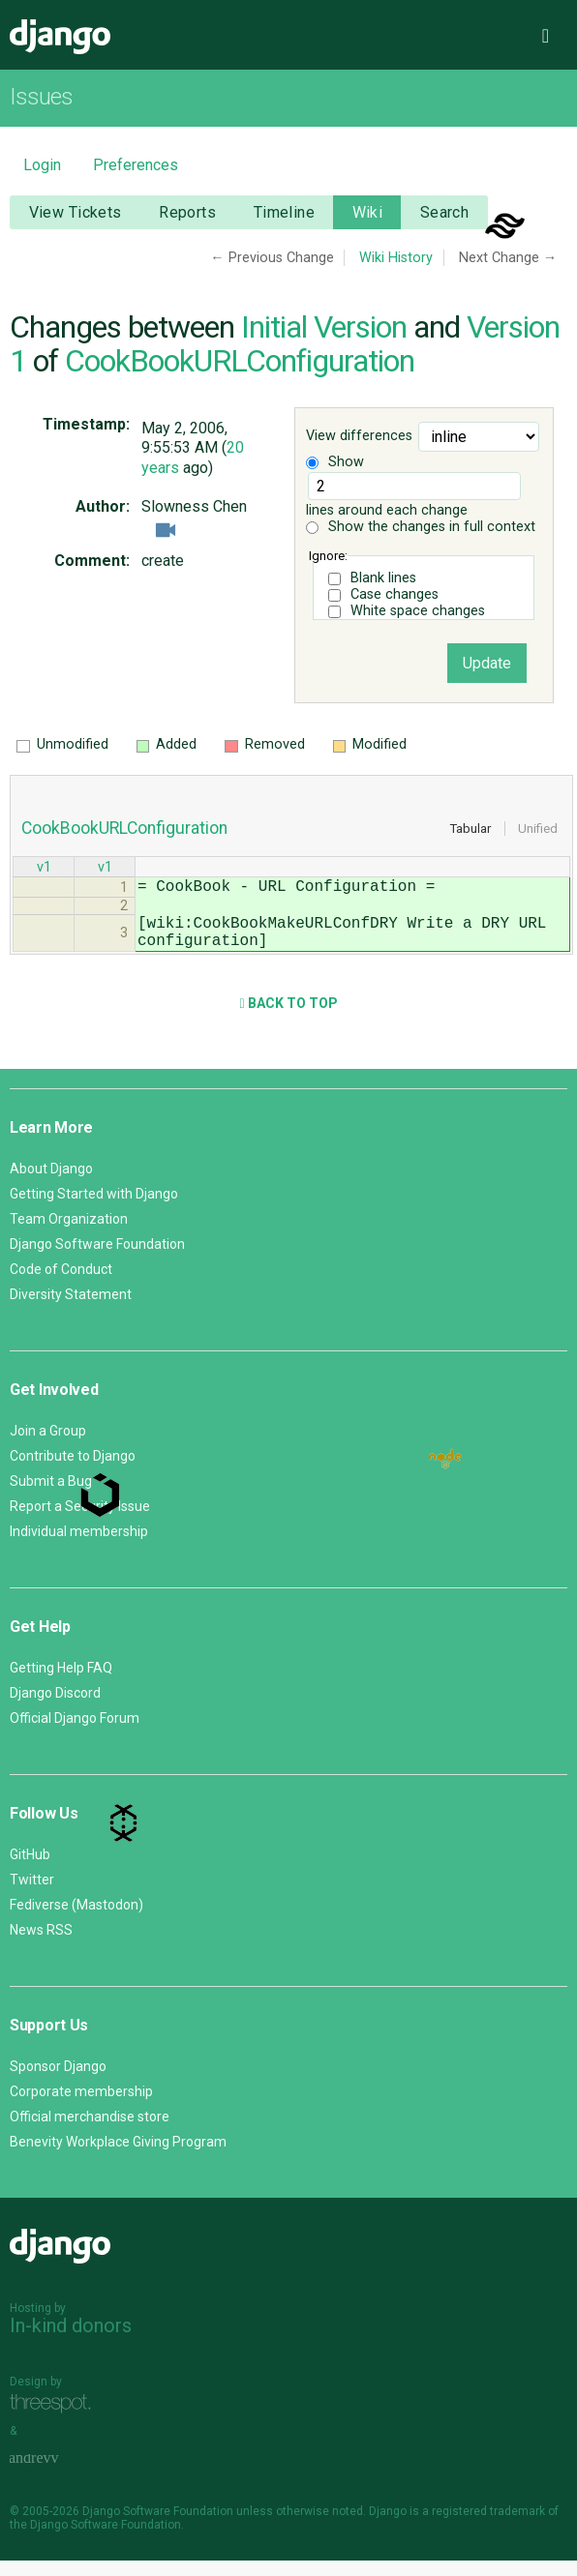 This screenshot has height=2576, width=577. What do you see at coordinates (445, 1459) in the screenshot?
I see `node.js logo indicating a javascript runtime environment` at bounding box center [445, 1459].